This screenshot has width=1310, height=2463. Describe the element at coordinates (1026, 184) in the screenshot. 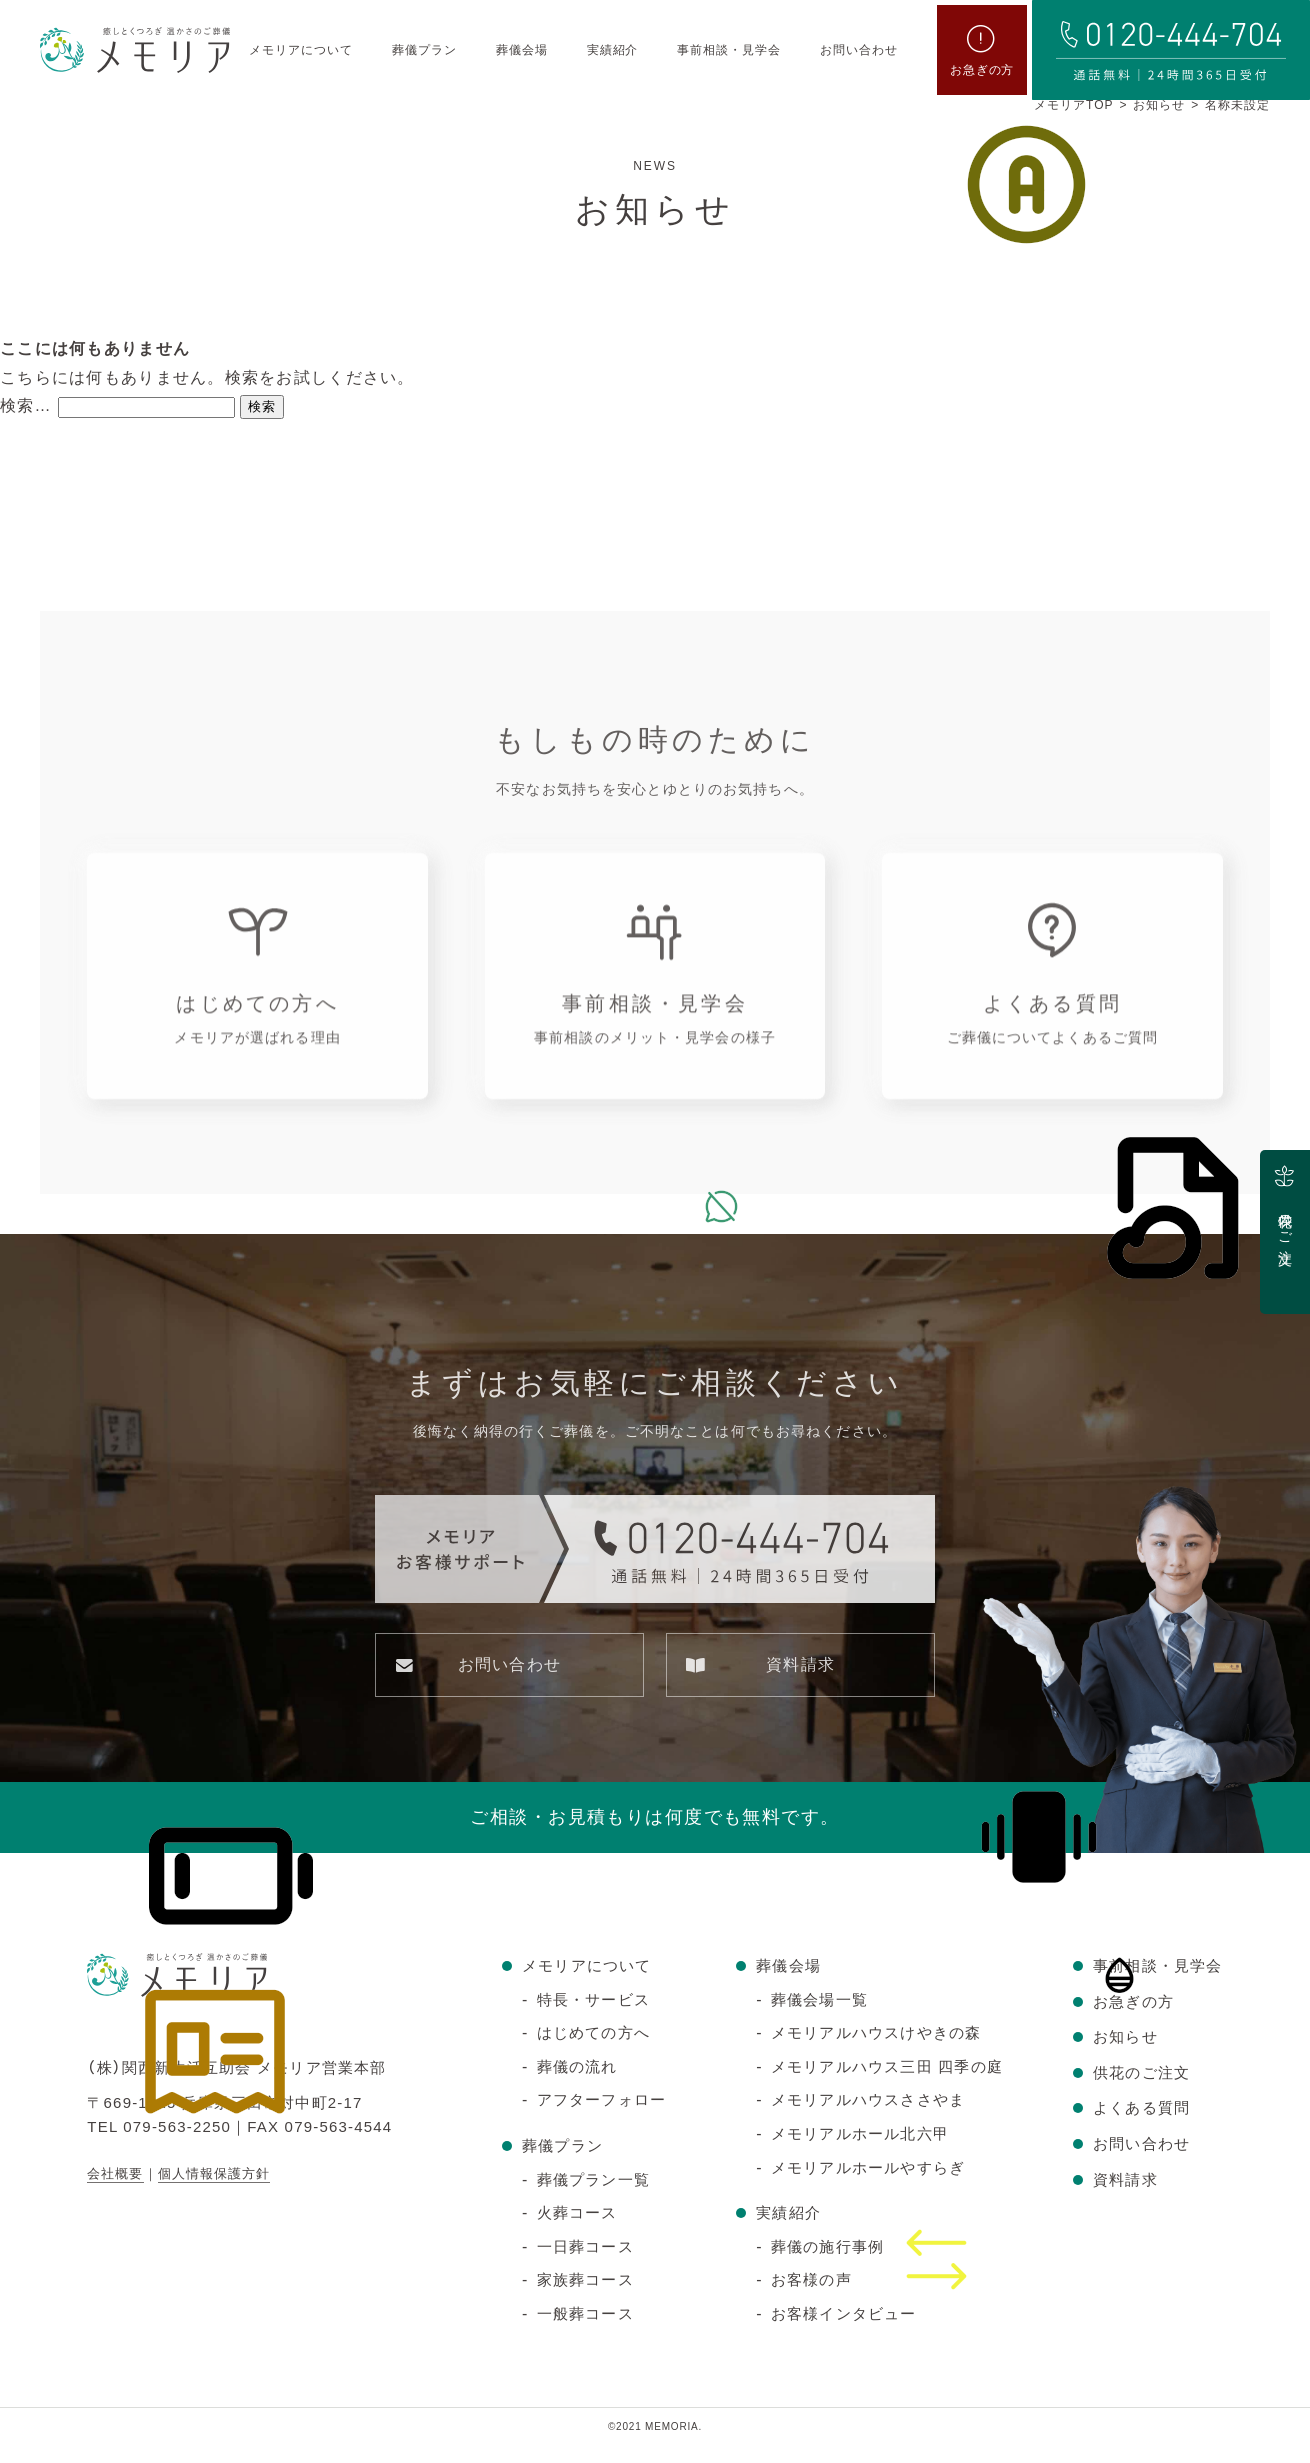

I see `indicates an "A" grade or rating` at that location.